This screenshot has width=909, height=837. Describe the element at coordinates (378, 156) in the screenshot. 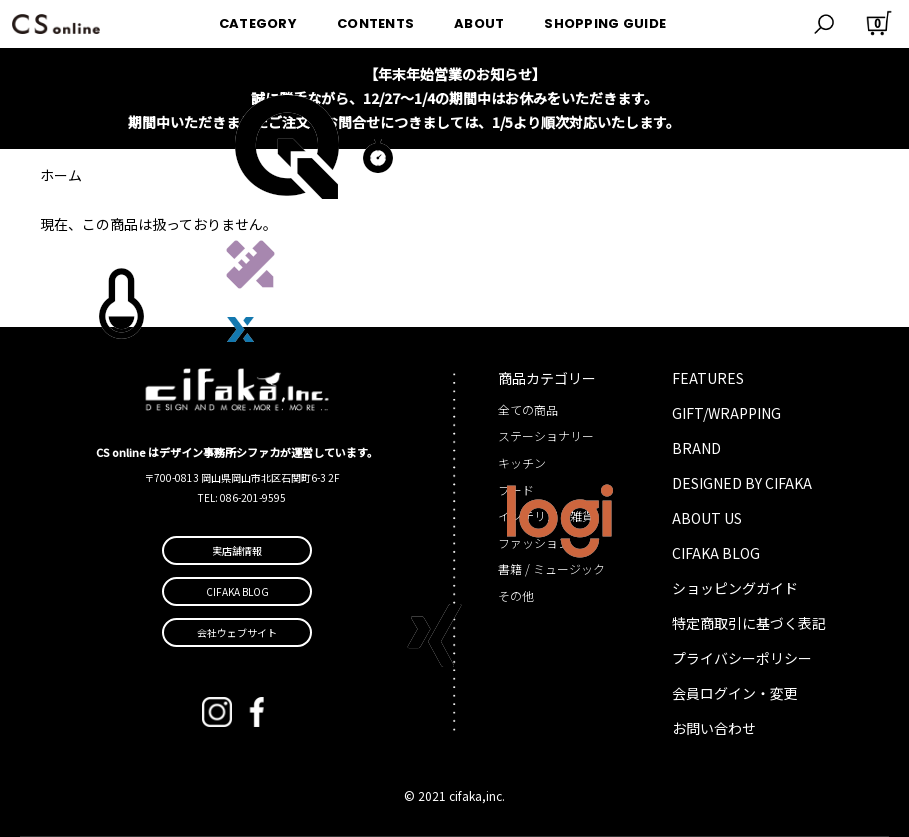

I see `Fastly CDN service logo` at that location.